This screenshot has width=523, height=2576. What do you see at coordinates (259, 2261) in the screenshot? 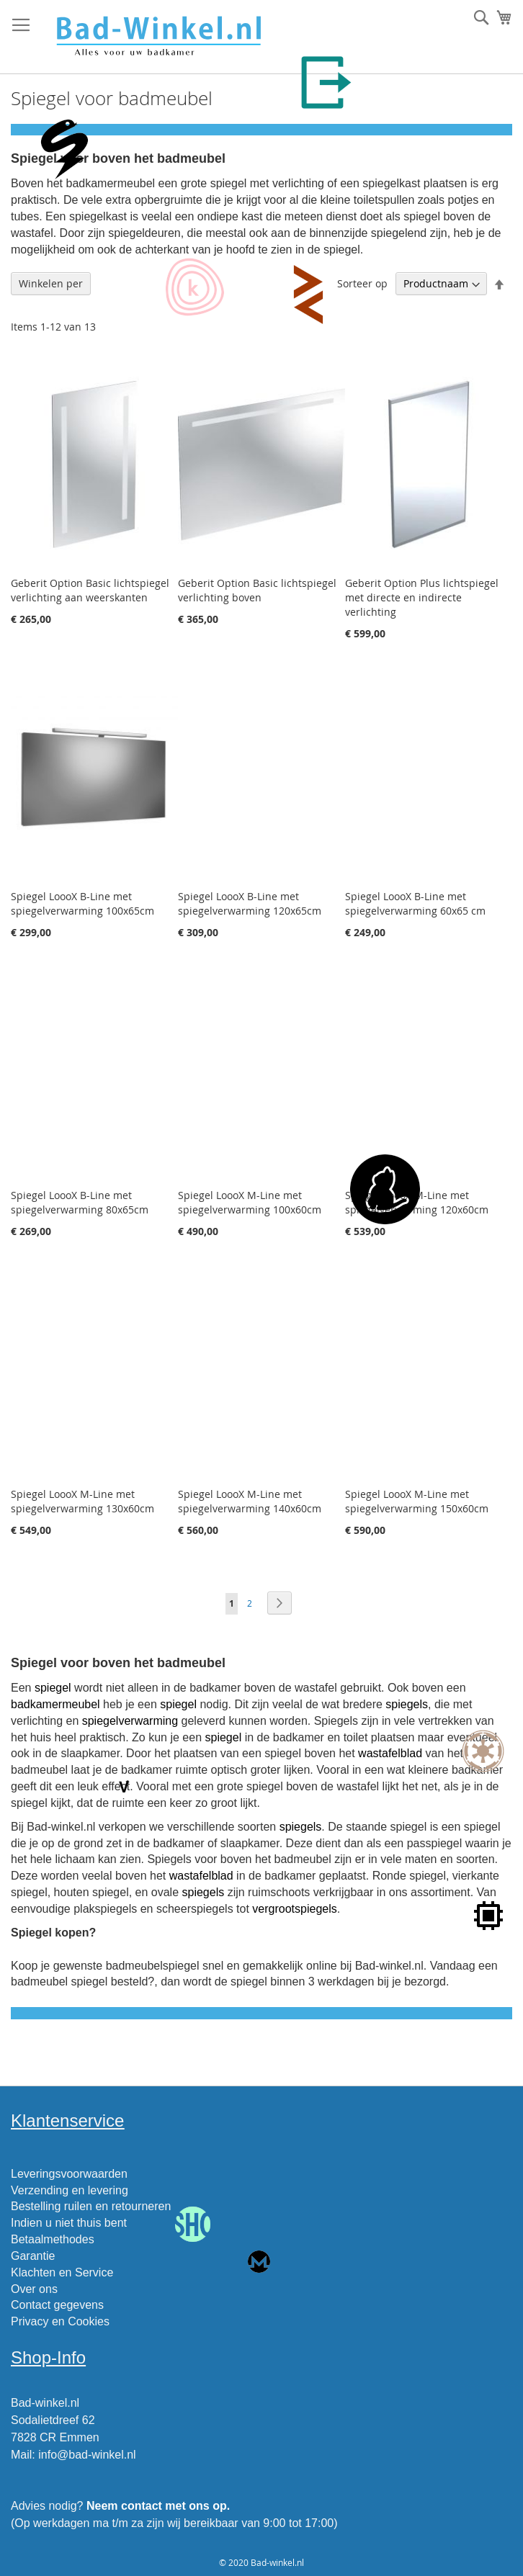
I see `monero cryptocurrency logo` at bounding box center [259, 2261].